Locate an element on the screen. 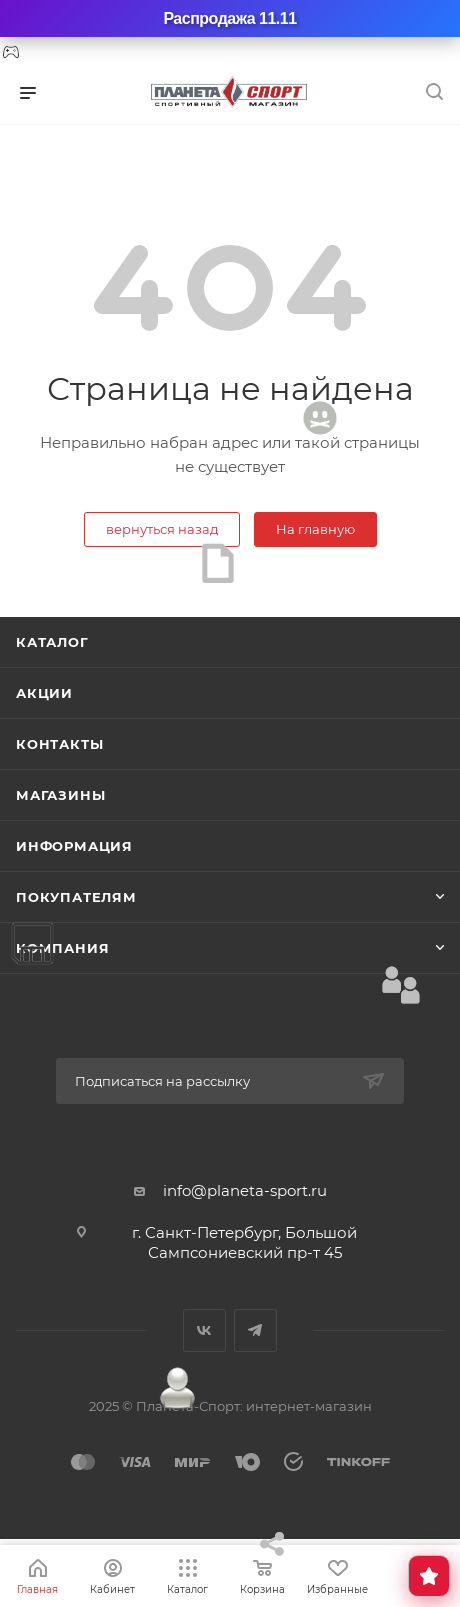 This screenshot has width=460, height=1607. a generic text or document file is located at coordinates (218, 562).